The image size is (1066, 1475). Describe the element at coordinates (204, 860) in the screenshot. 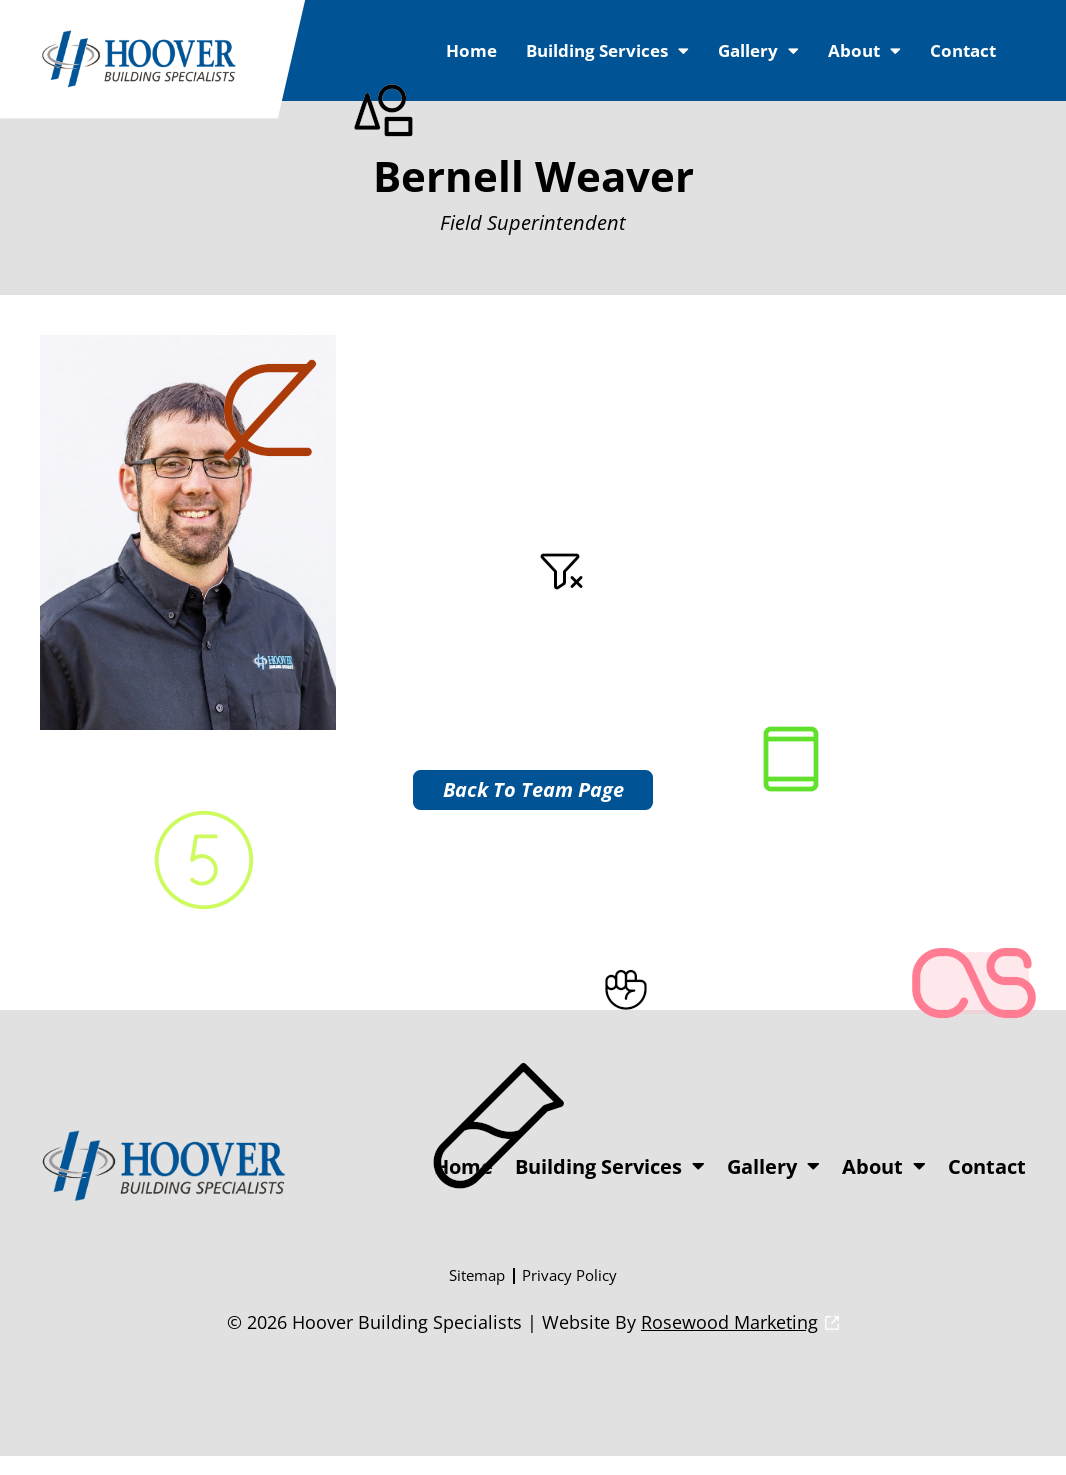

I see `indicates step 5 in a multi-step process` at that location.